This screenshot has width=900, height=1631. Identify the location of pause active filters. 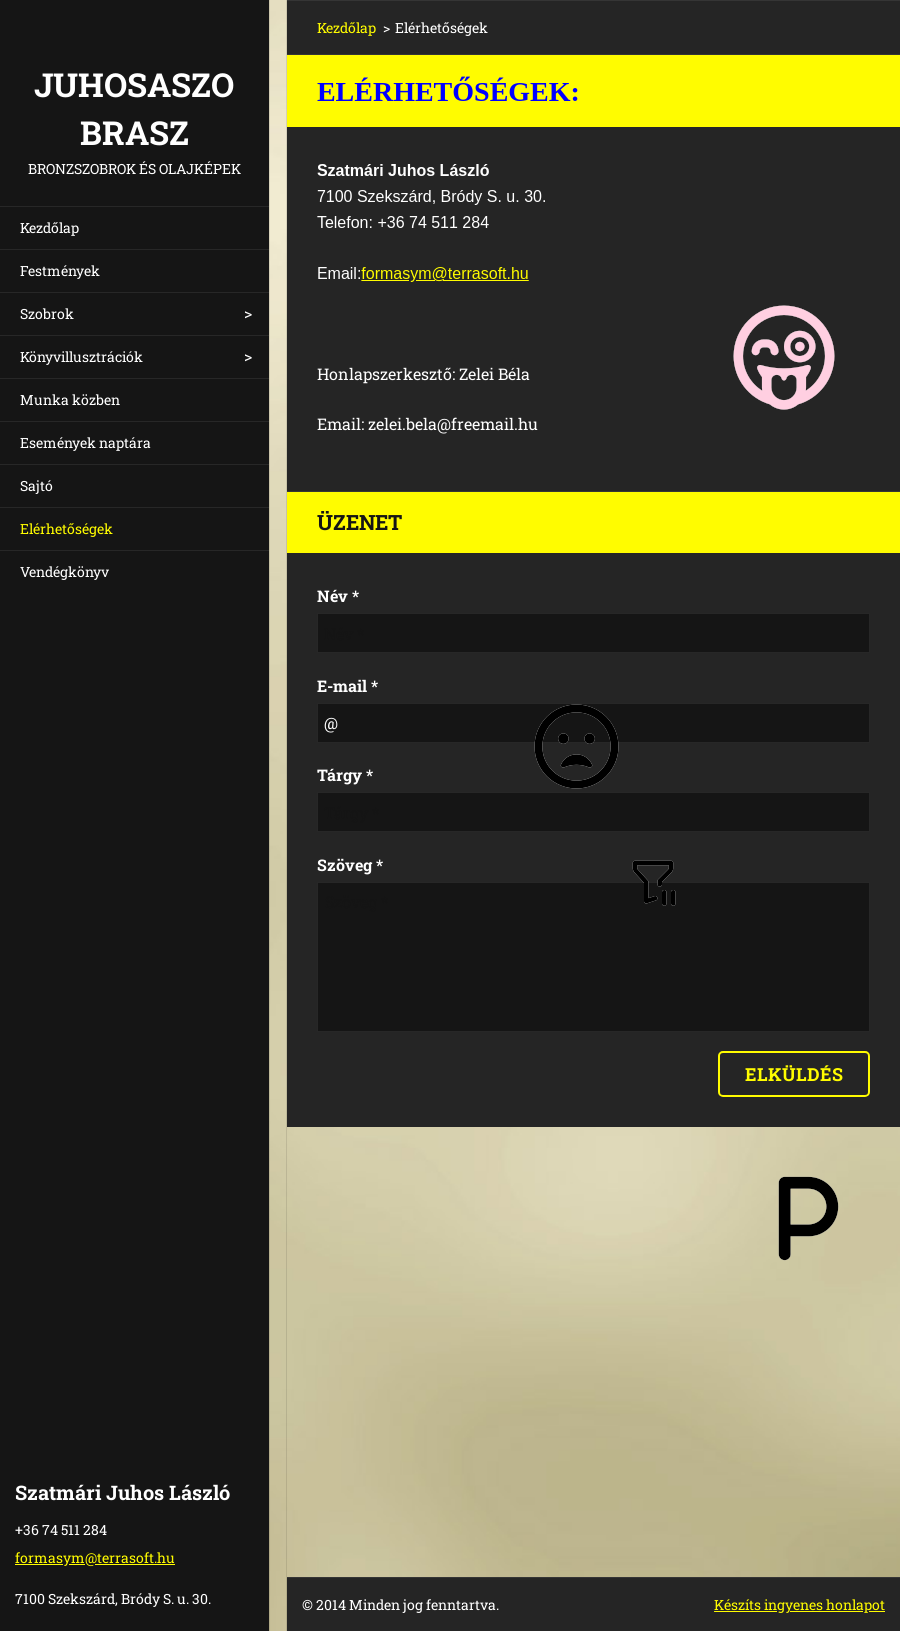
(653, 881).